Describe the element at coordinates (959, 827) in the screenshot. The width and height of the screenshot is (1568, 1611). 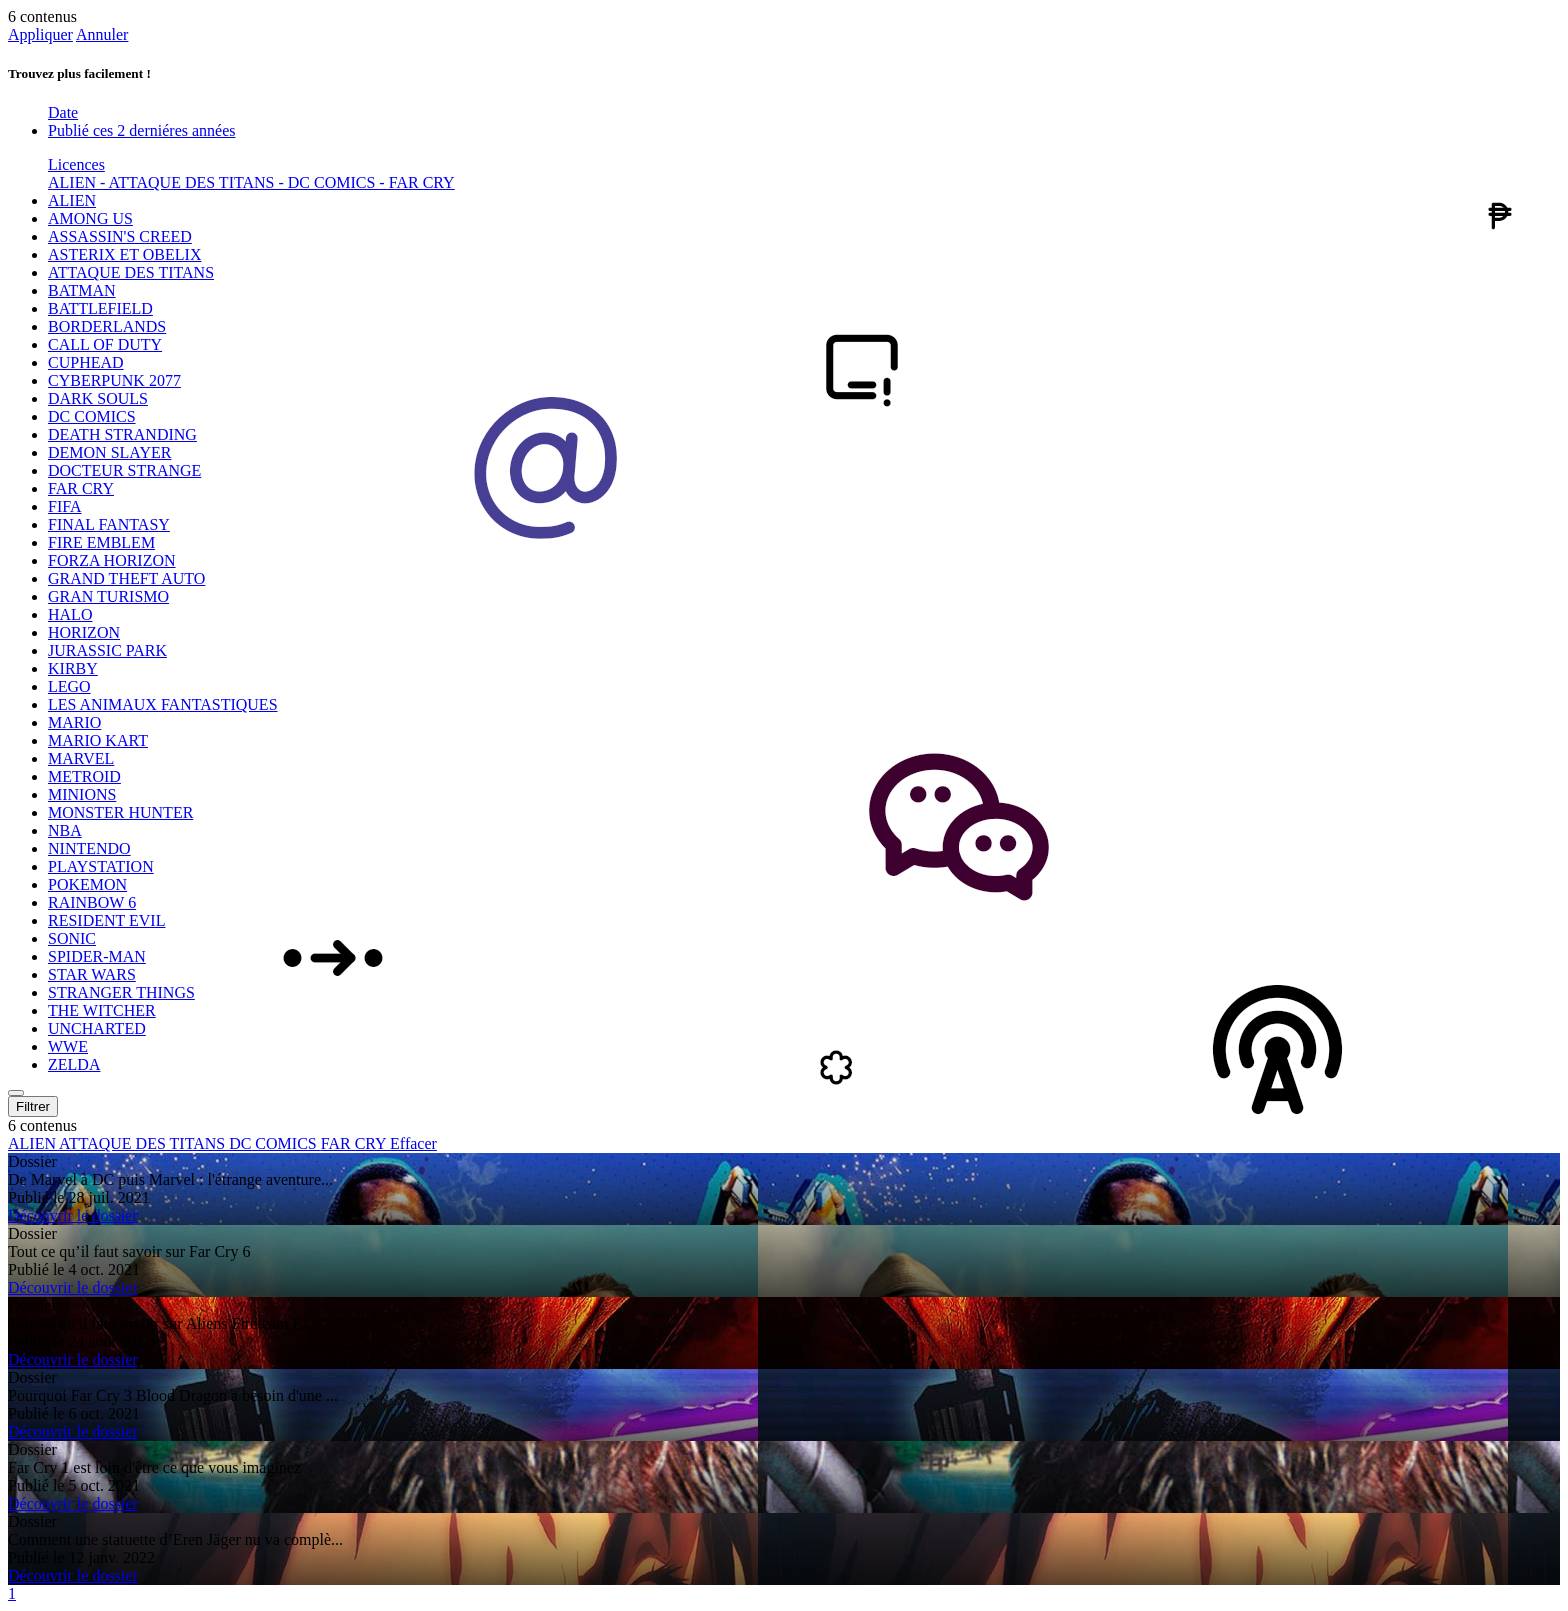
I see `open WeChat messaging app` at that location.